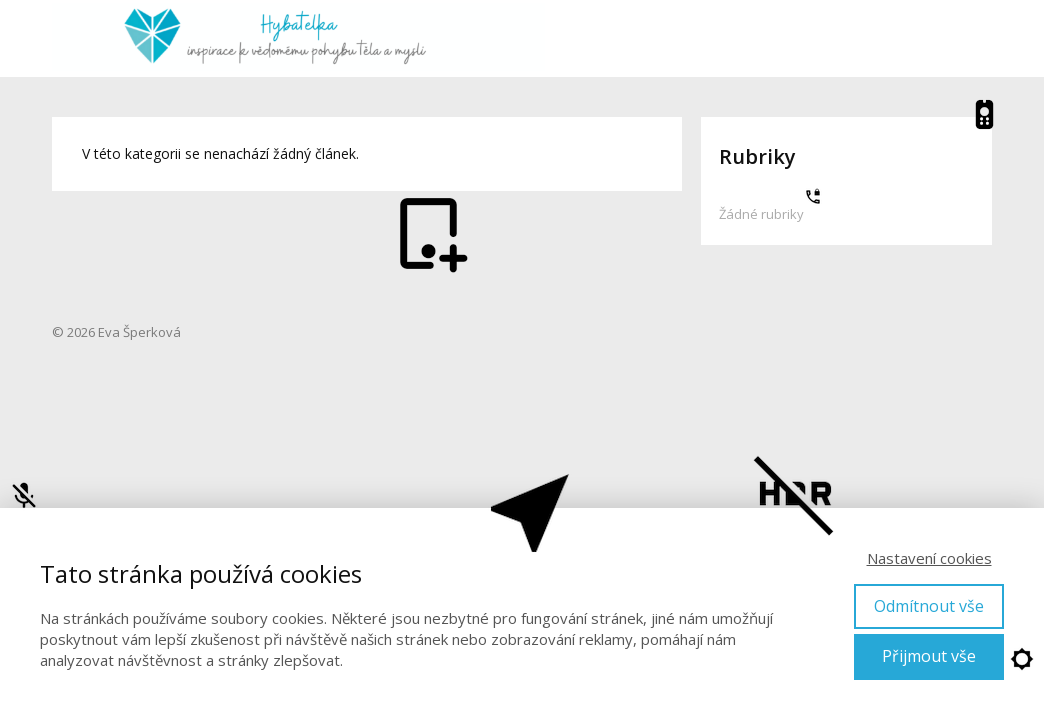 The height and width of the screenshot is (720, 1044). What do you see at coordinates (428, 233) in the screenshot?
I see `add a new tablet device` at bounding box center [428, 233].